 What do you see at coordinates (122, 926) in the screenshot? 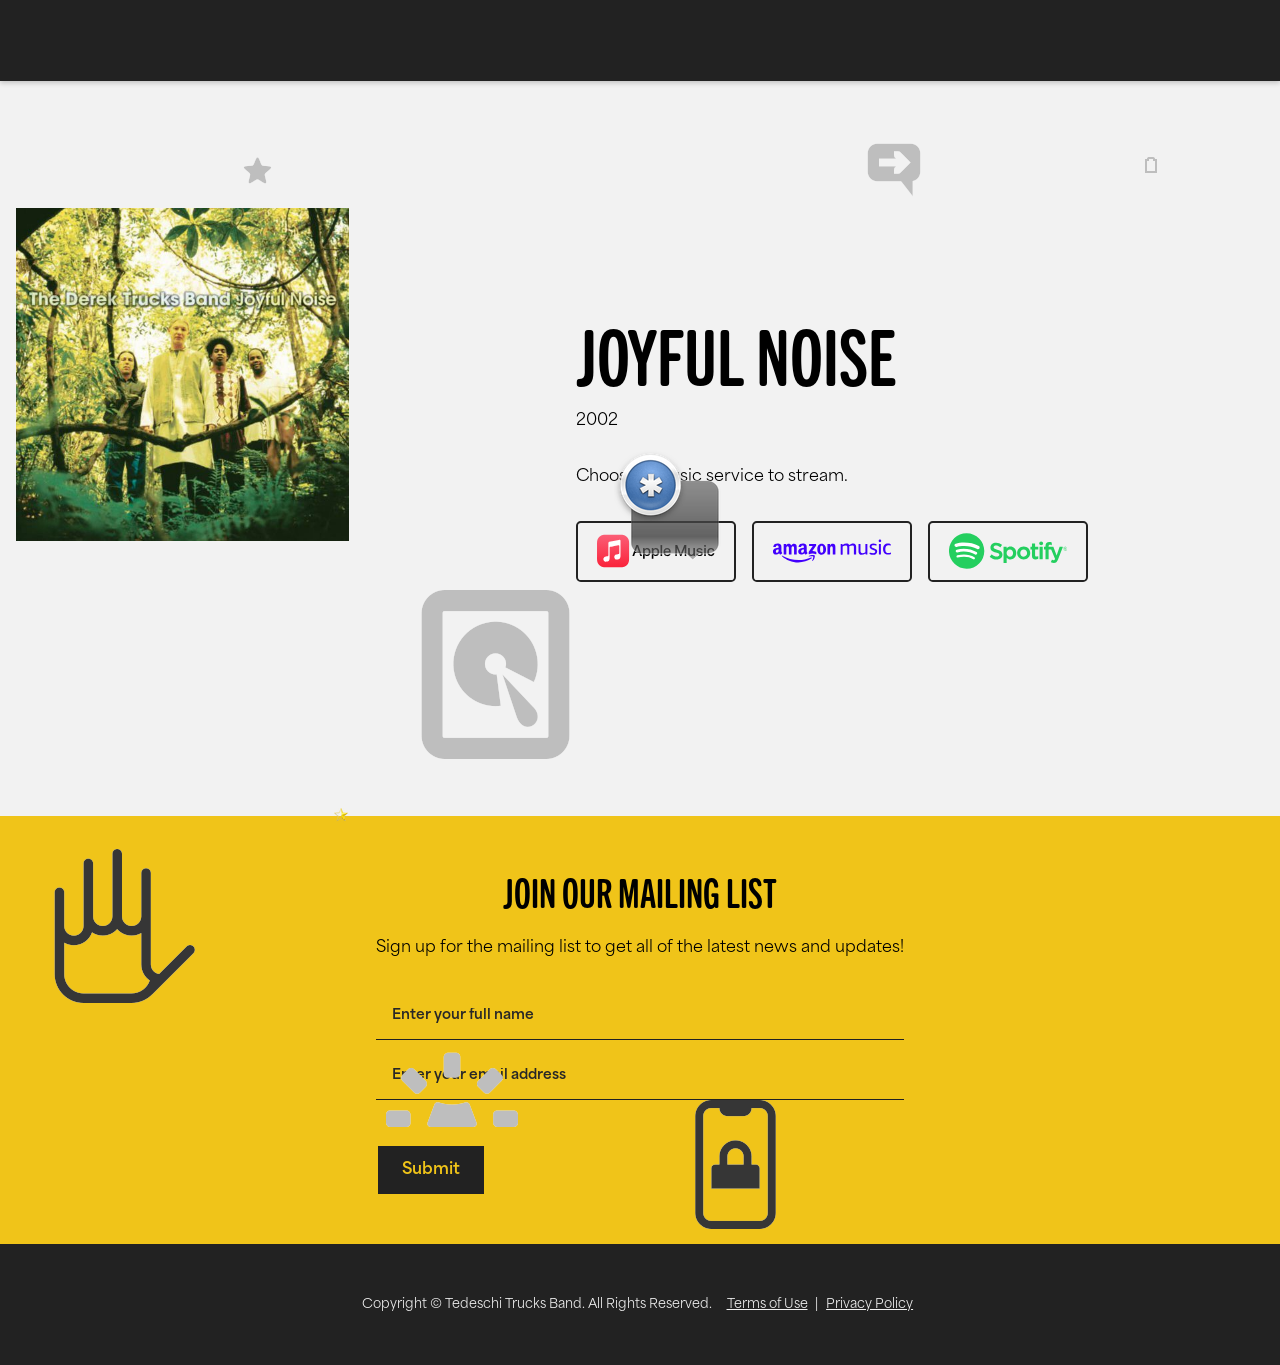
I see `access privacy settings` at bounding box center [122, 926].